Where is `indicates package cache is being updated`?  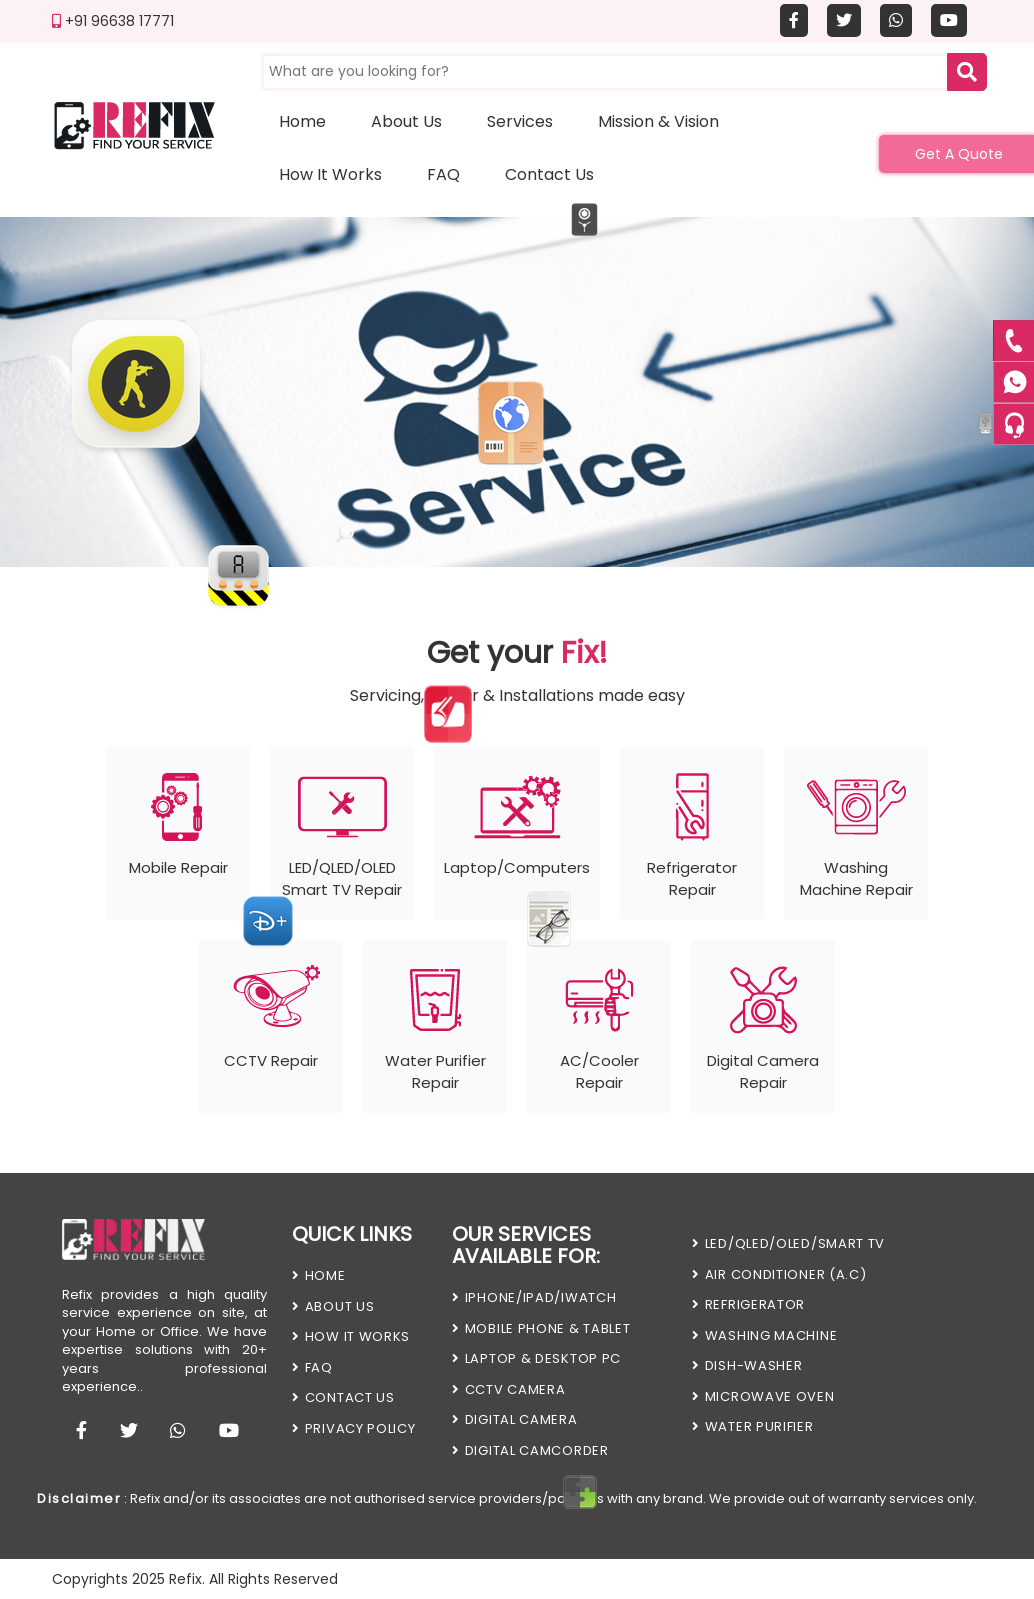
indicates package cache is being updated is located at coordinates (511, 423).